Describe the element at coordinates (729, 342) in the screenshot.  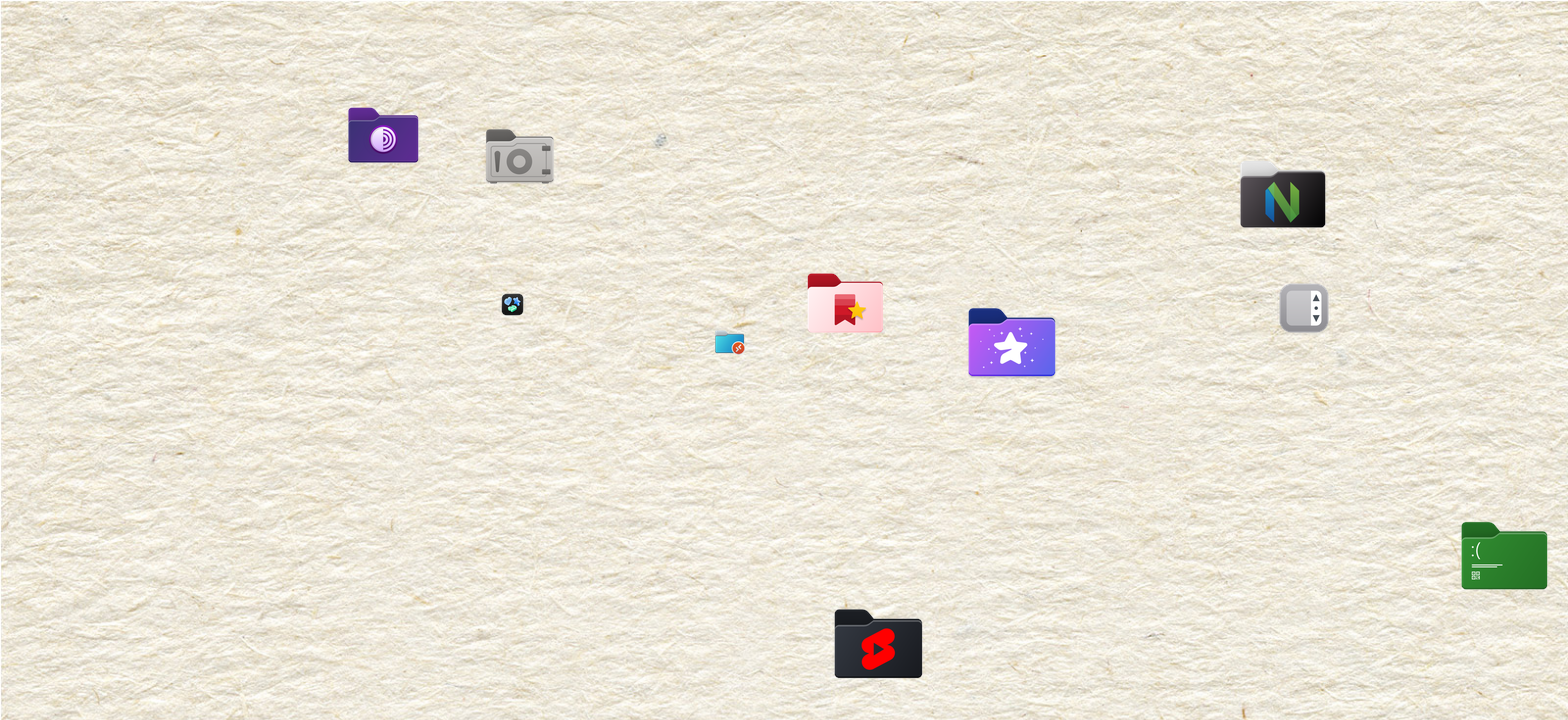
I see `open folder containing microsoft remote desktop files` at that location.